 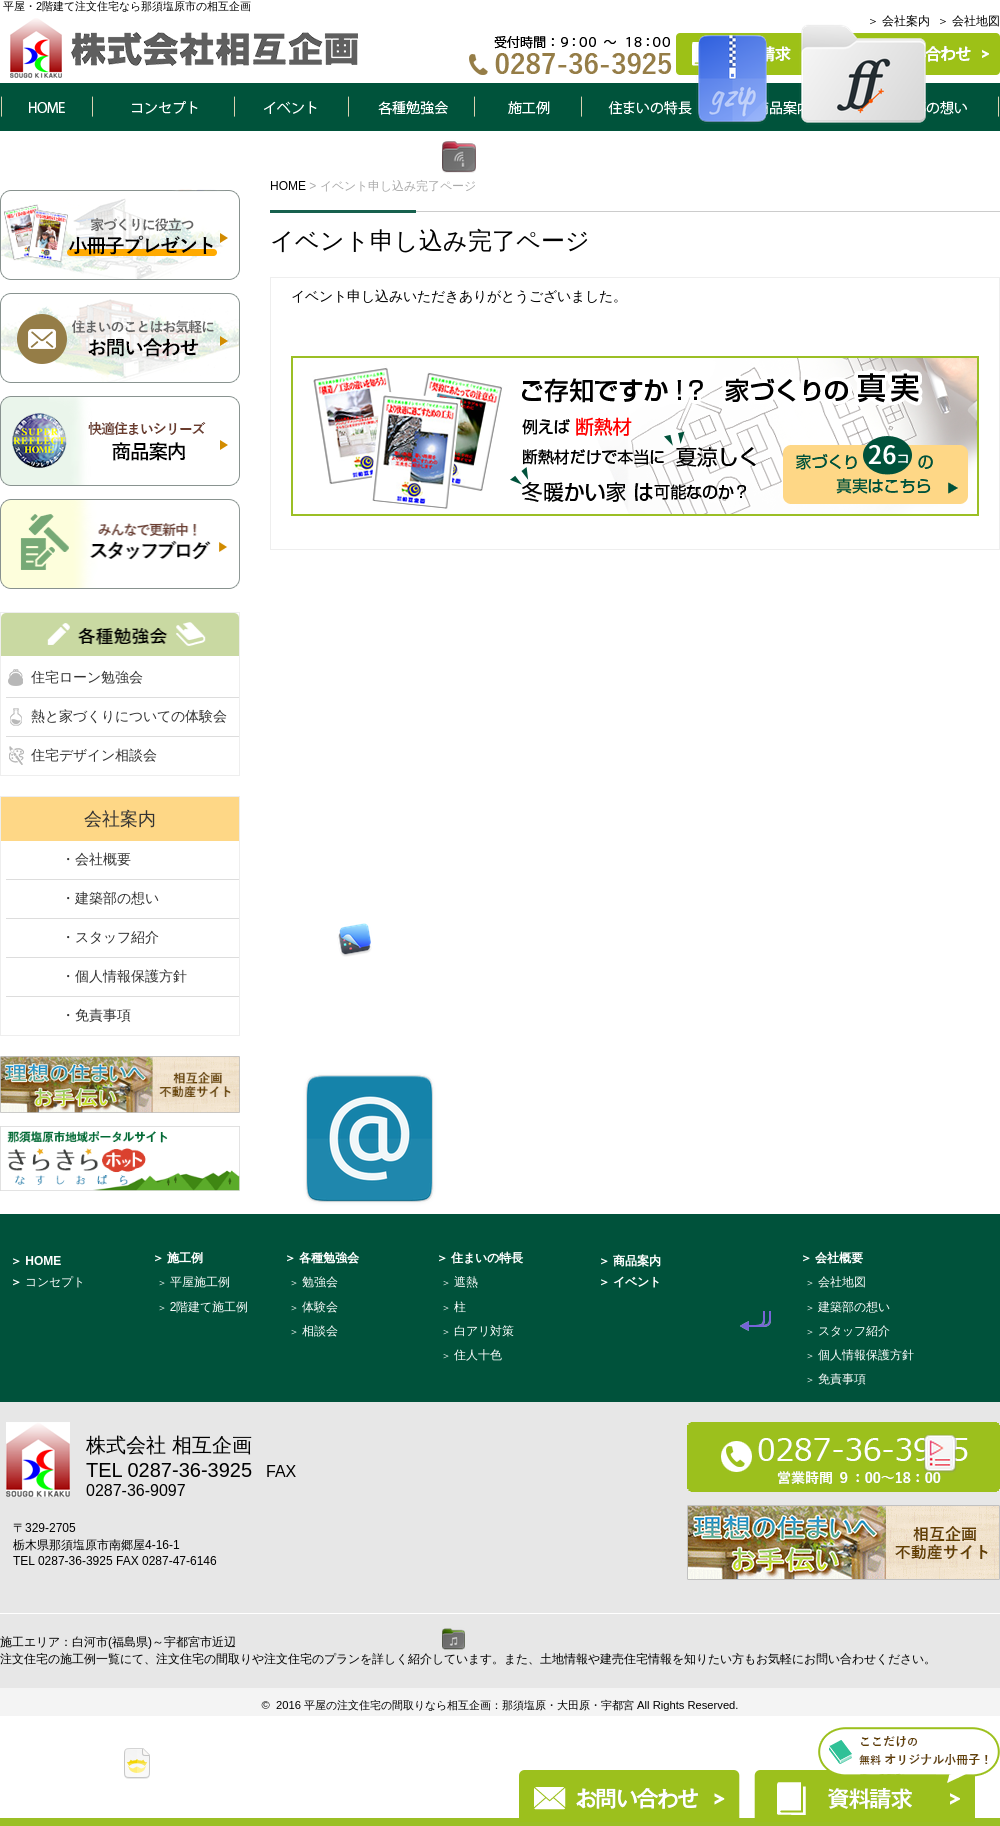 What do you see at coordinates (940, 1453) in the screenshot?
I see `open a playlist file` at bounding box center [940, 1453].